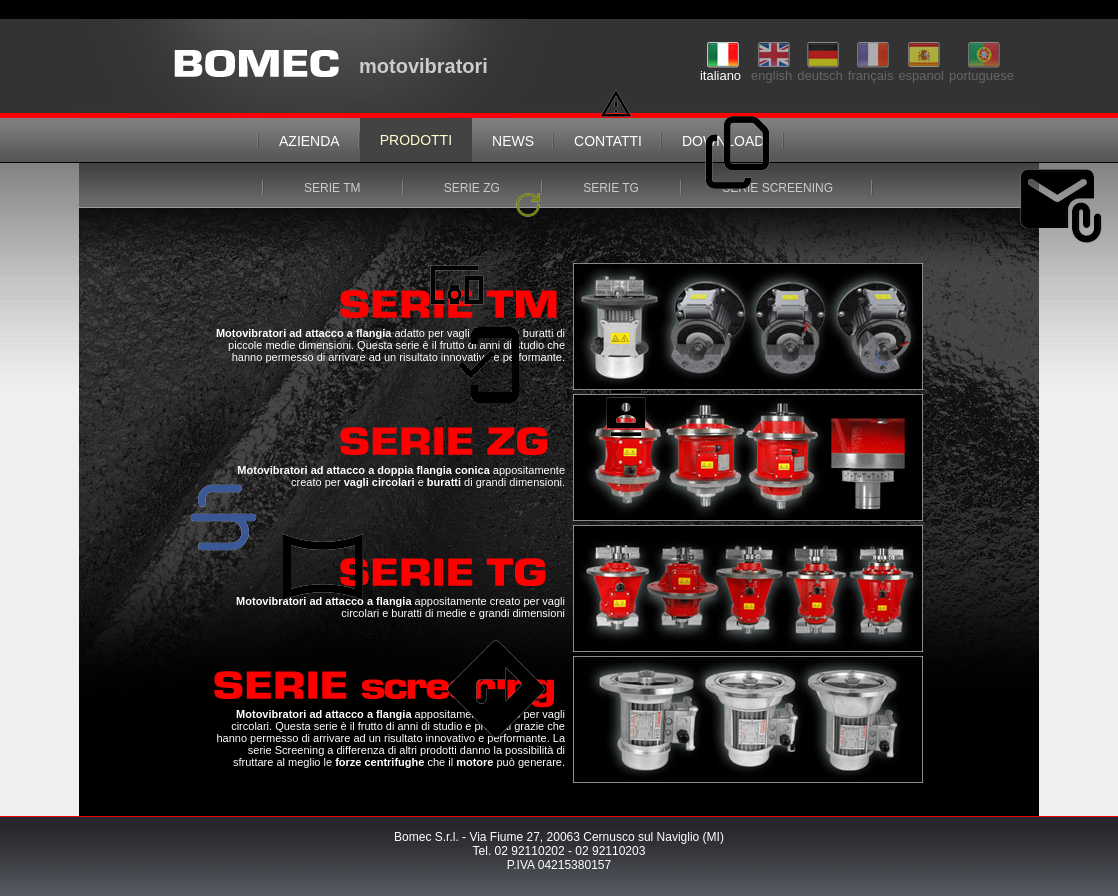 This screenshot has height=896, width=1118. I want to click on apply strikethrough formatting to selected text, so click(223, 517).